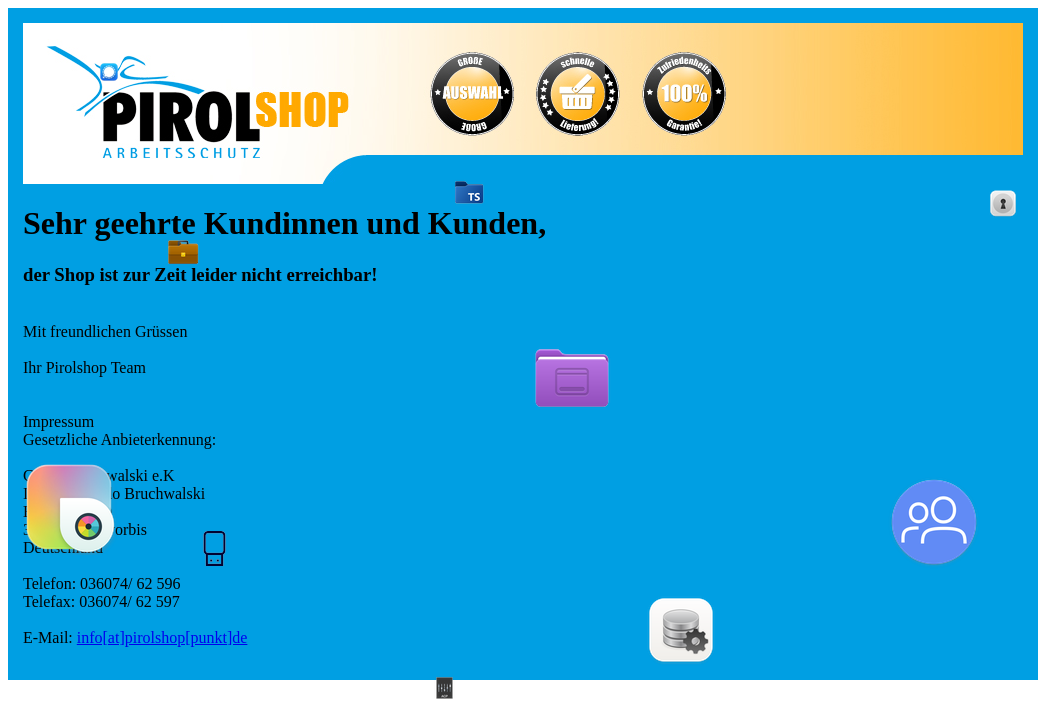 The image size is (1038, 720). What do you see at coordinates (444, 688) in the screenshot?
I see `open audio control panel settings` at bounding box center [444, 688].